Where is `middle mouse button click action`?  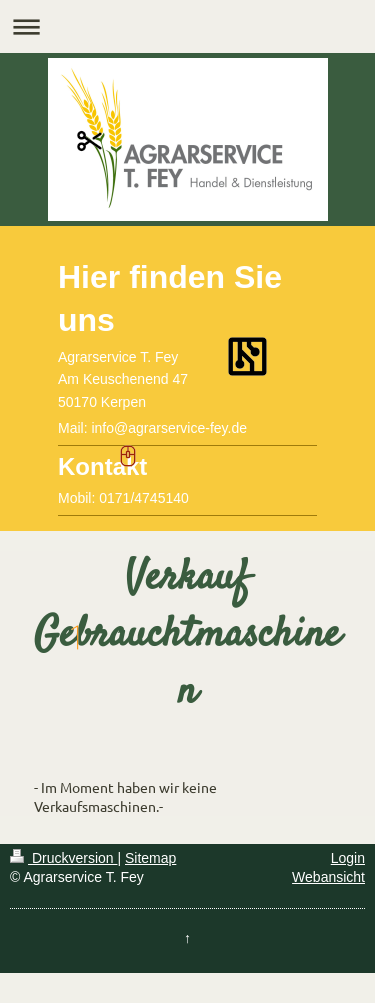
middle mouse button click action is located at coordinates (128, 456).